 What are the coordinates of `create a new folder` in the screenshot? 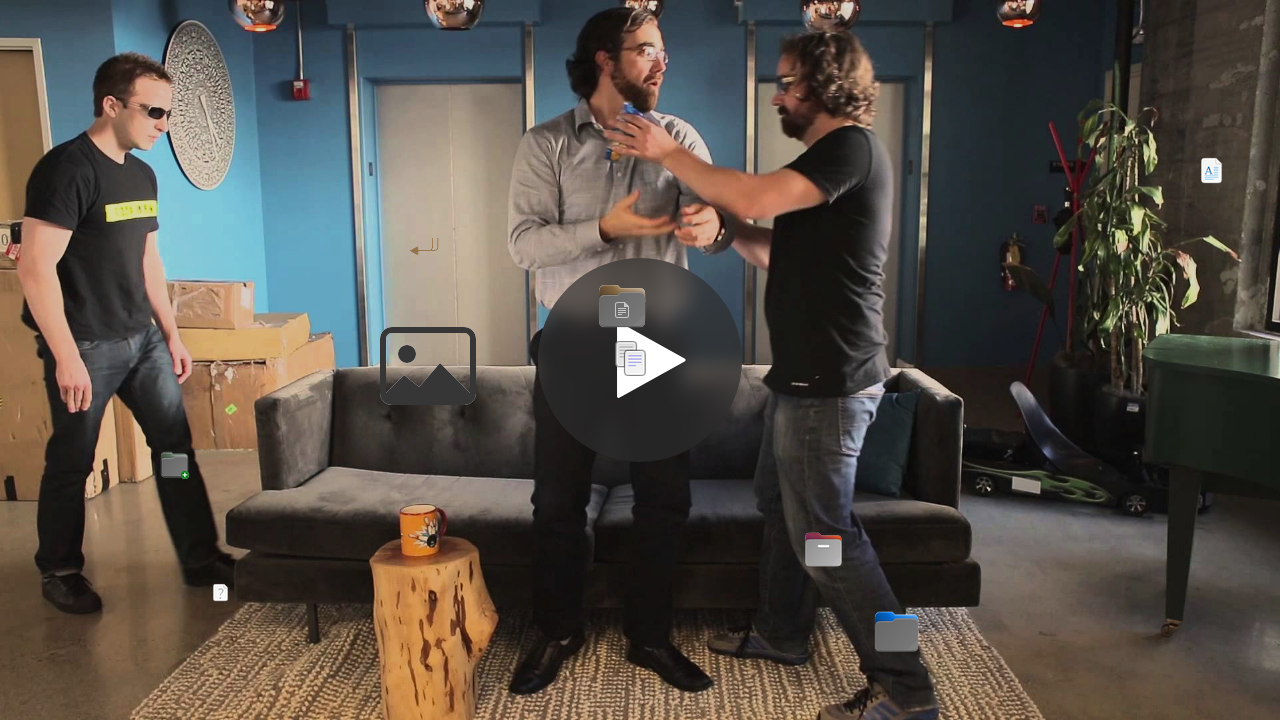 It's located at (174, 464).